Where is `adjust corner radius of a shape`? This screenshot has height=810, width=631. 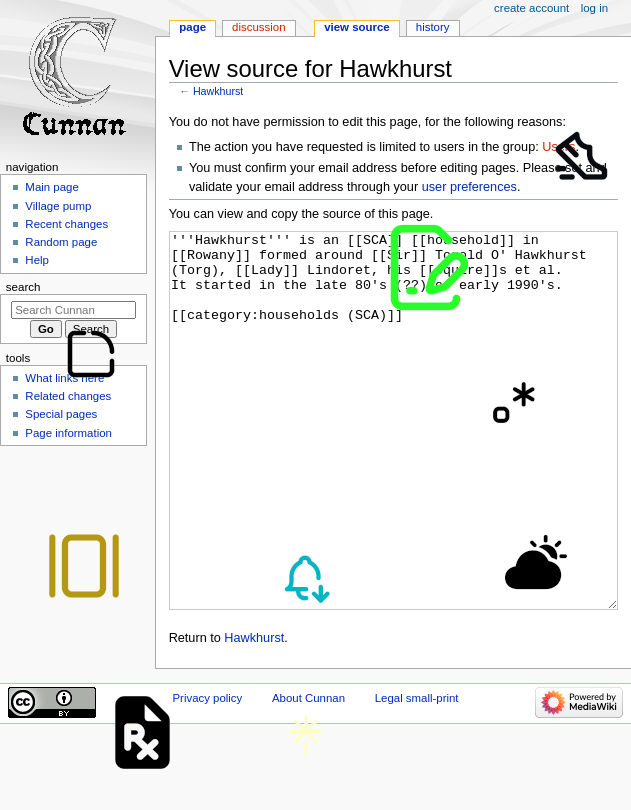
adjust corner radius of a shape is located at coordinates (91, 354).